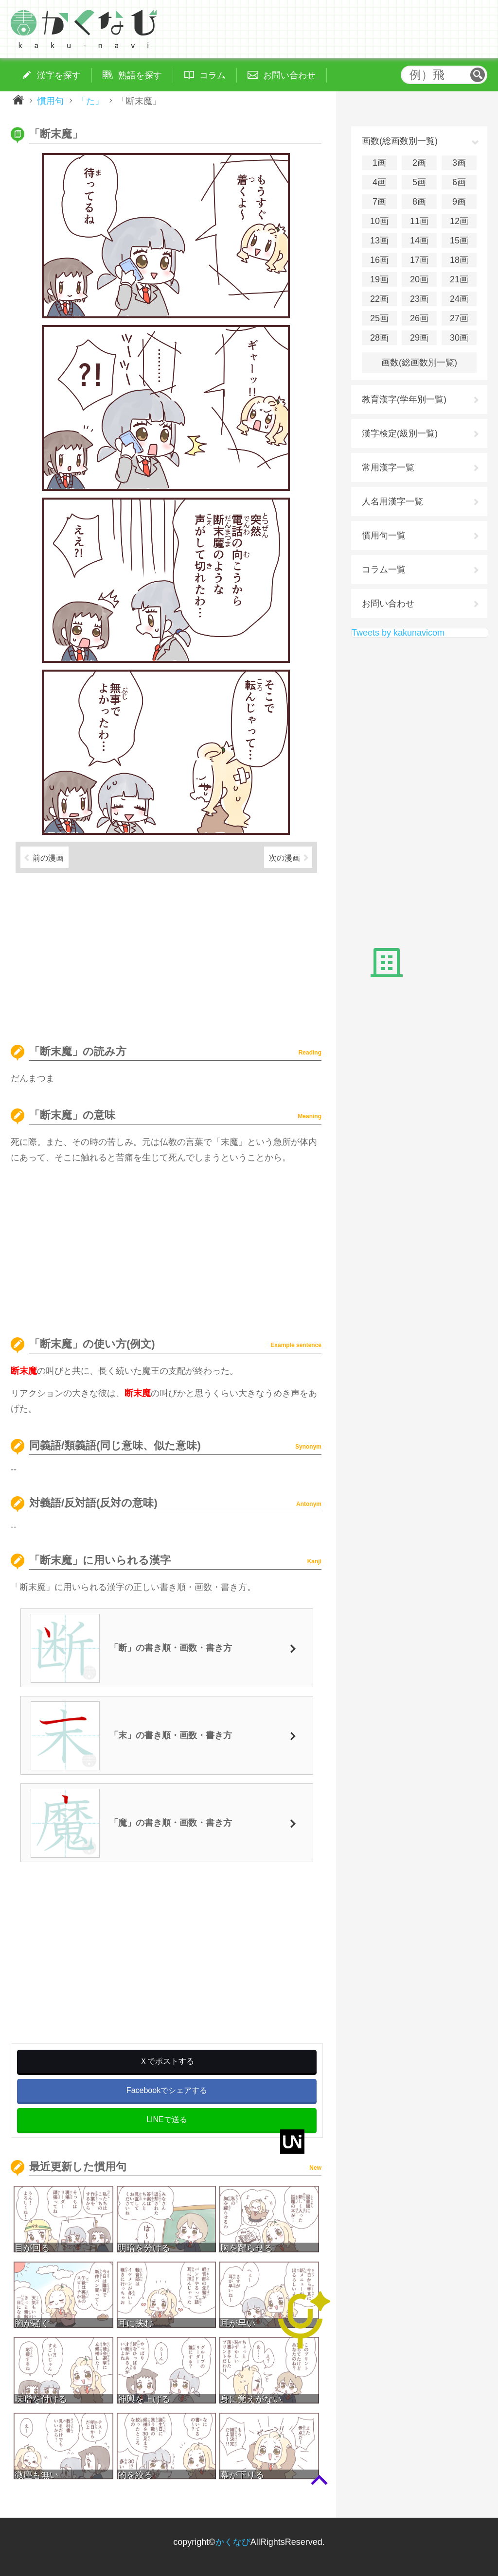 This screenshot has width=498, height=2576. Describe the element at coordinates (292, 2142) in the screenshot. I see `unicode consortium logo` at that location.